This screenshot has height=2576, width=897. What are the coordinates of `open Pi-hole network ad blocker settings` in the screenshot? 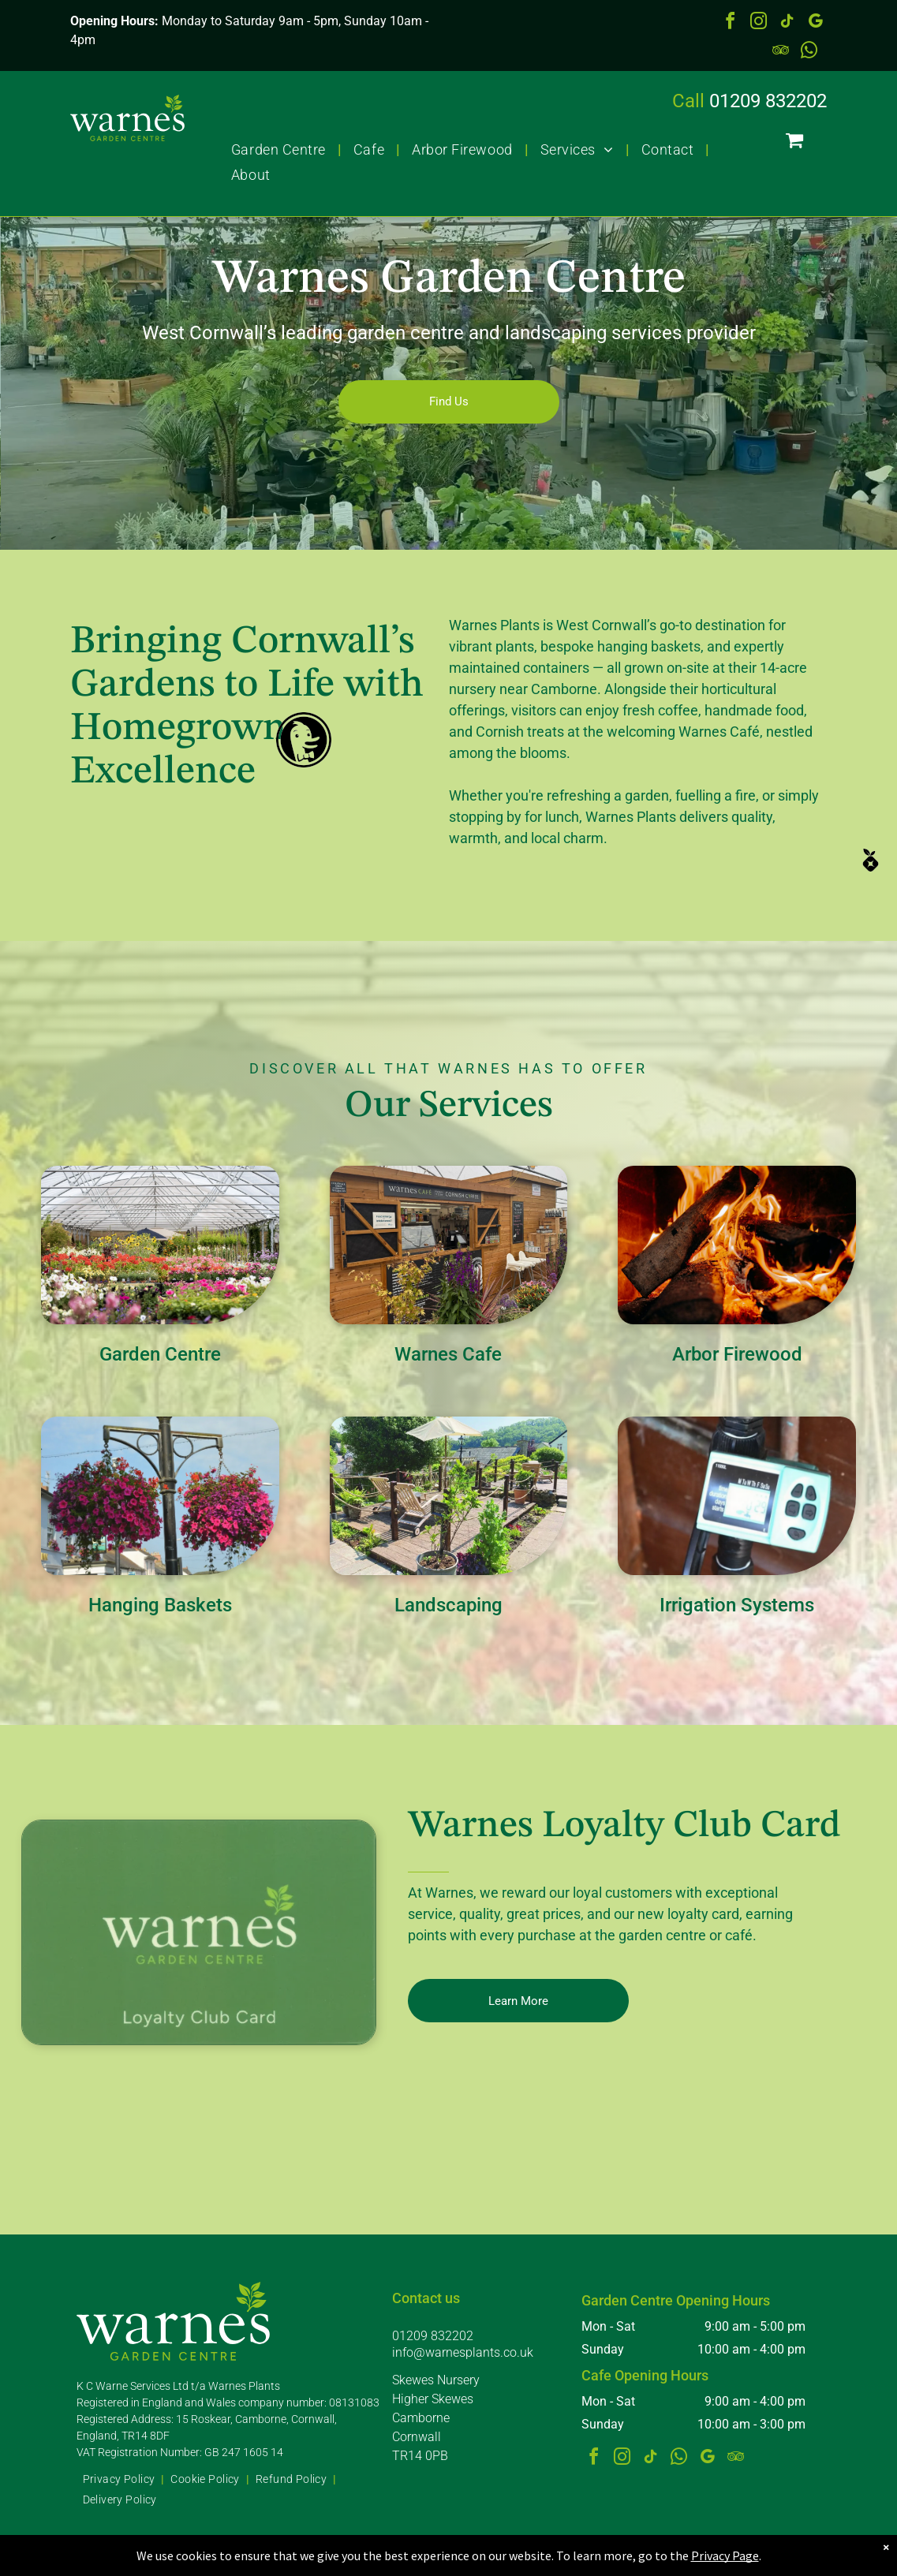 It's located at (870, 860).